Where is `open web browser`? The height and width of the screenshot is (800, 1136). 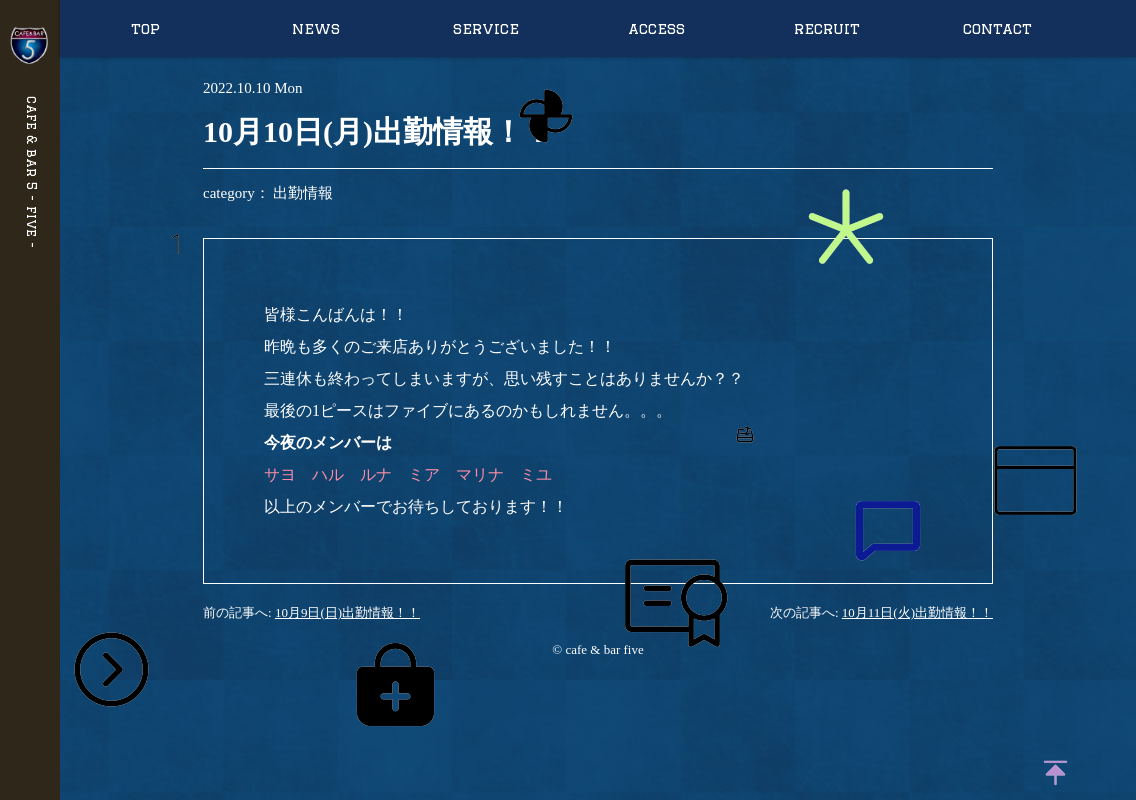
open web browser is located at coordinates (1035, 480).